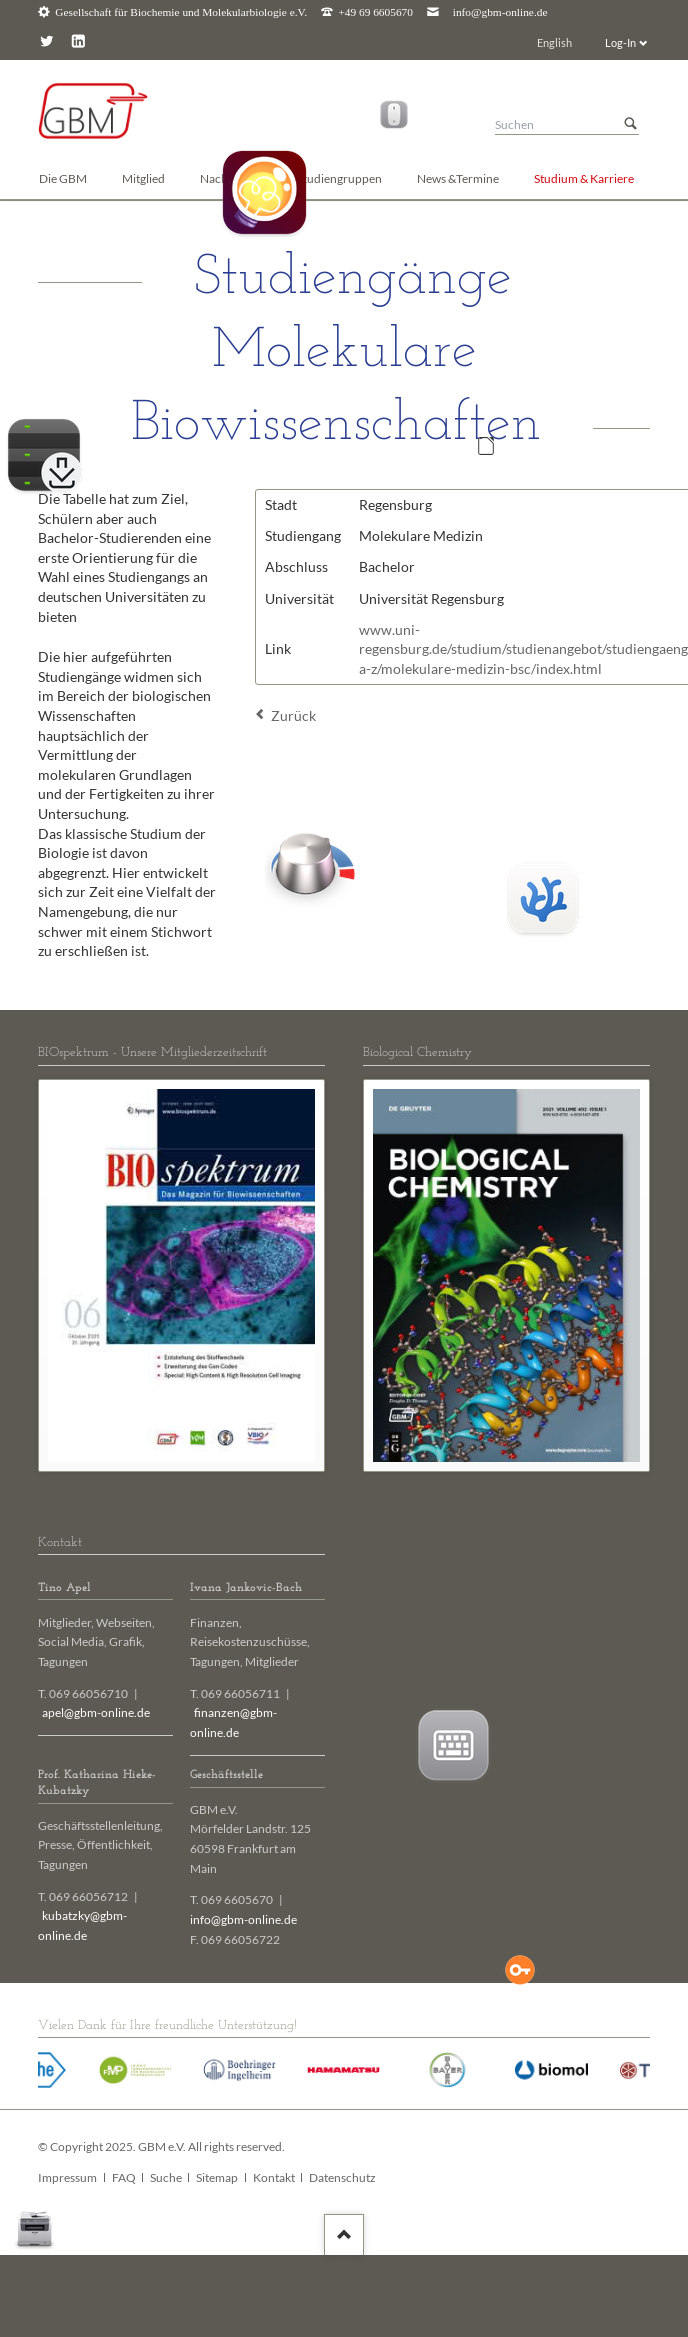 Image resolution: width=688 pixels, height=2337 pixels. I want to click on open vscodium code editor, so click(543, 898).